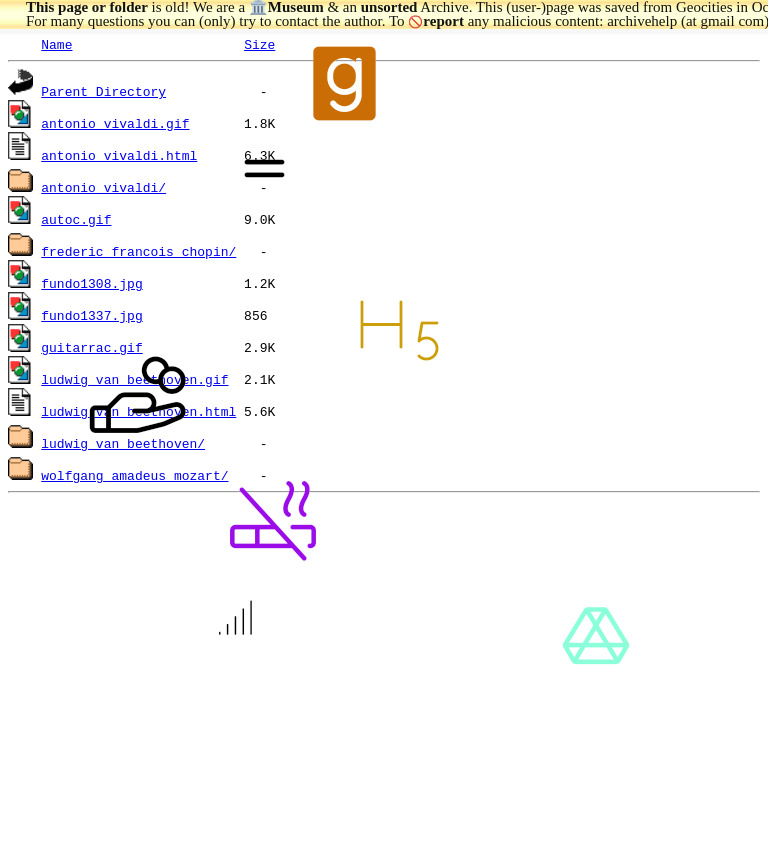  I want to click on no smoking zone indicator, so click(273, 524).